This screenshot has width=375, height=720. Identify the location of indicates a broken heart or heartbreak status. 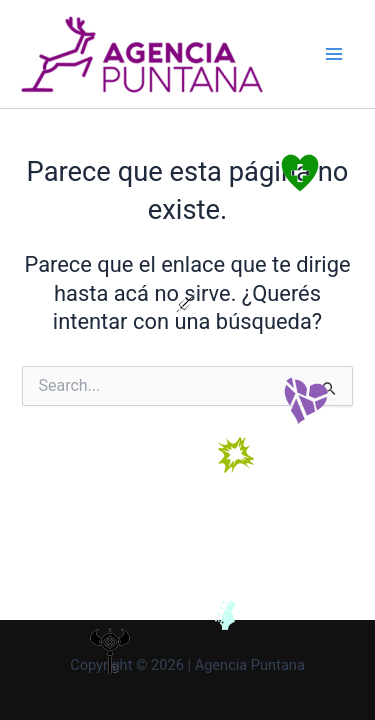
(306, 401).